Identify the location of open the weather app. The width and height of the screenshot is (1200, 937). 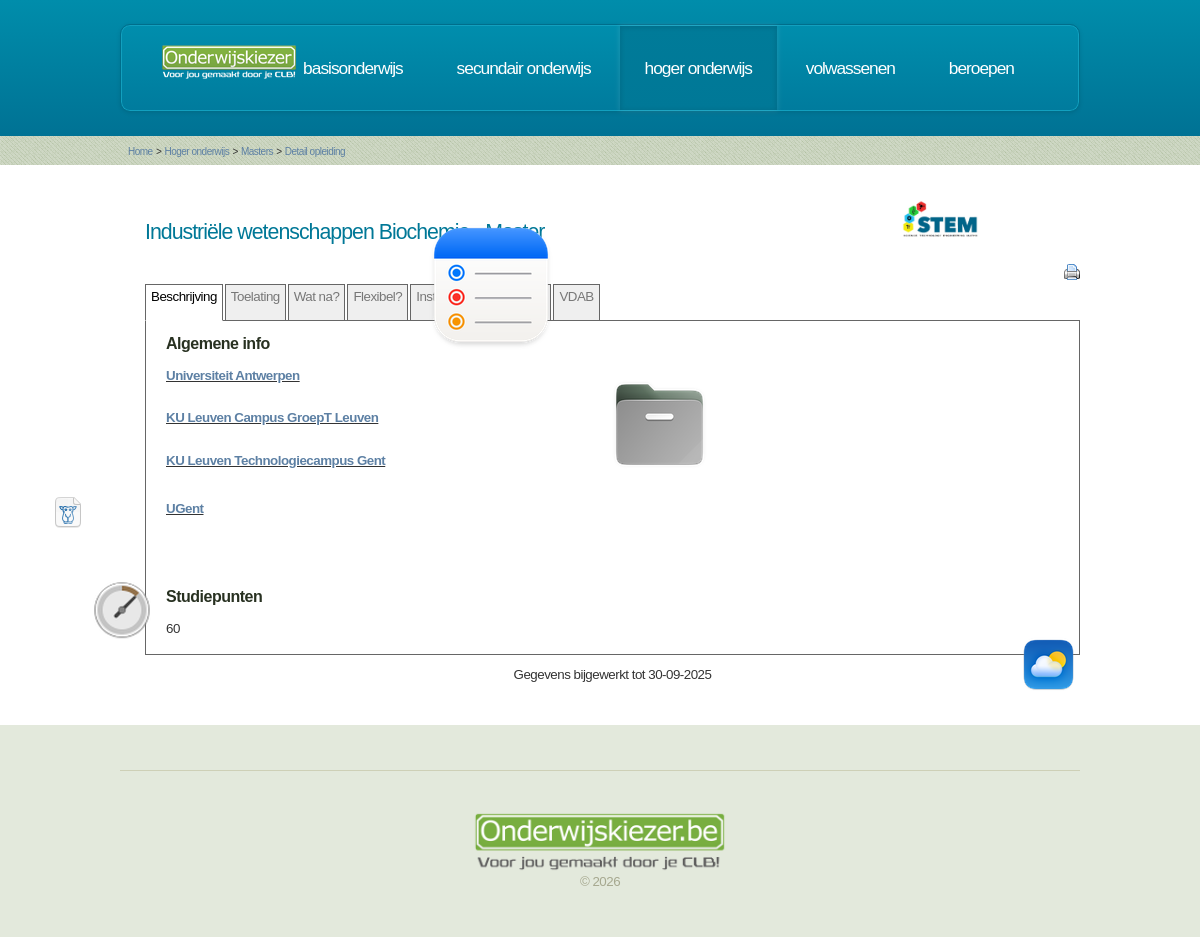
(1048, 664).